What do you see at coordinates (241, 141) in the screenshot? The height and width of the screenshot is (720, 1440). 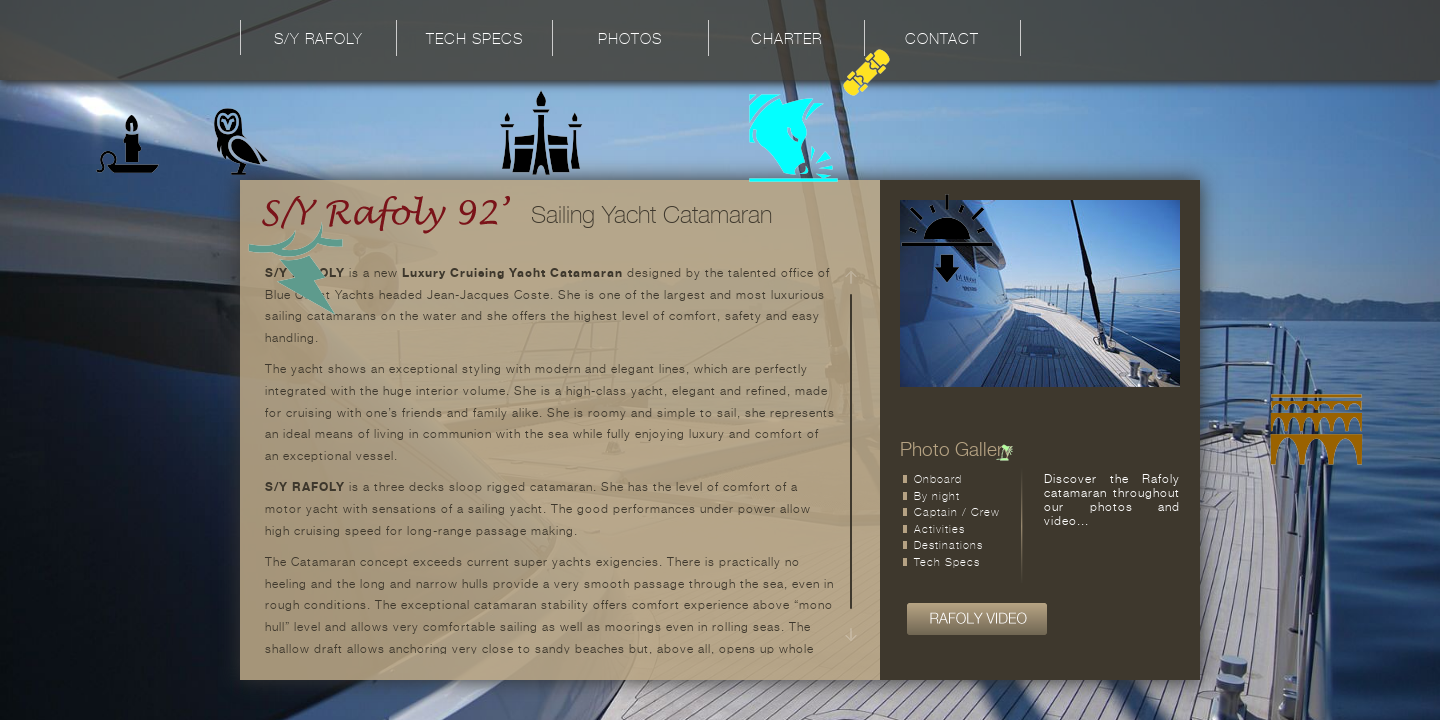 I see `represents a barn owl character or creature in a game` at bounding box center [241, 141].